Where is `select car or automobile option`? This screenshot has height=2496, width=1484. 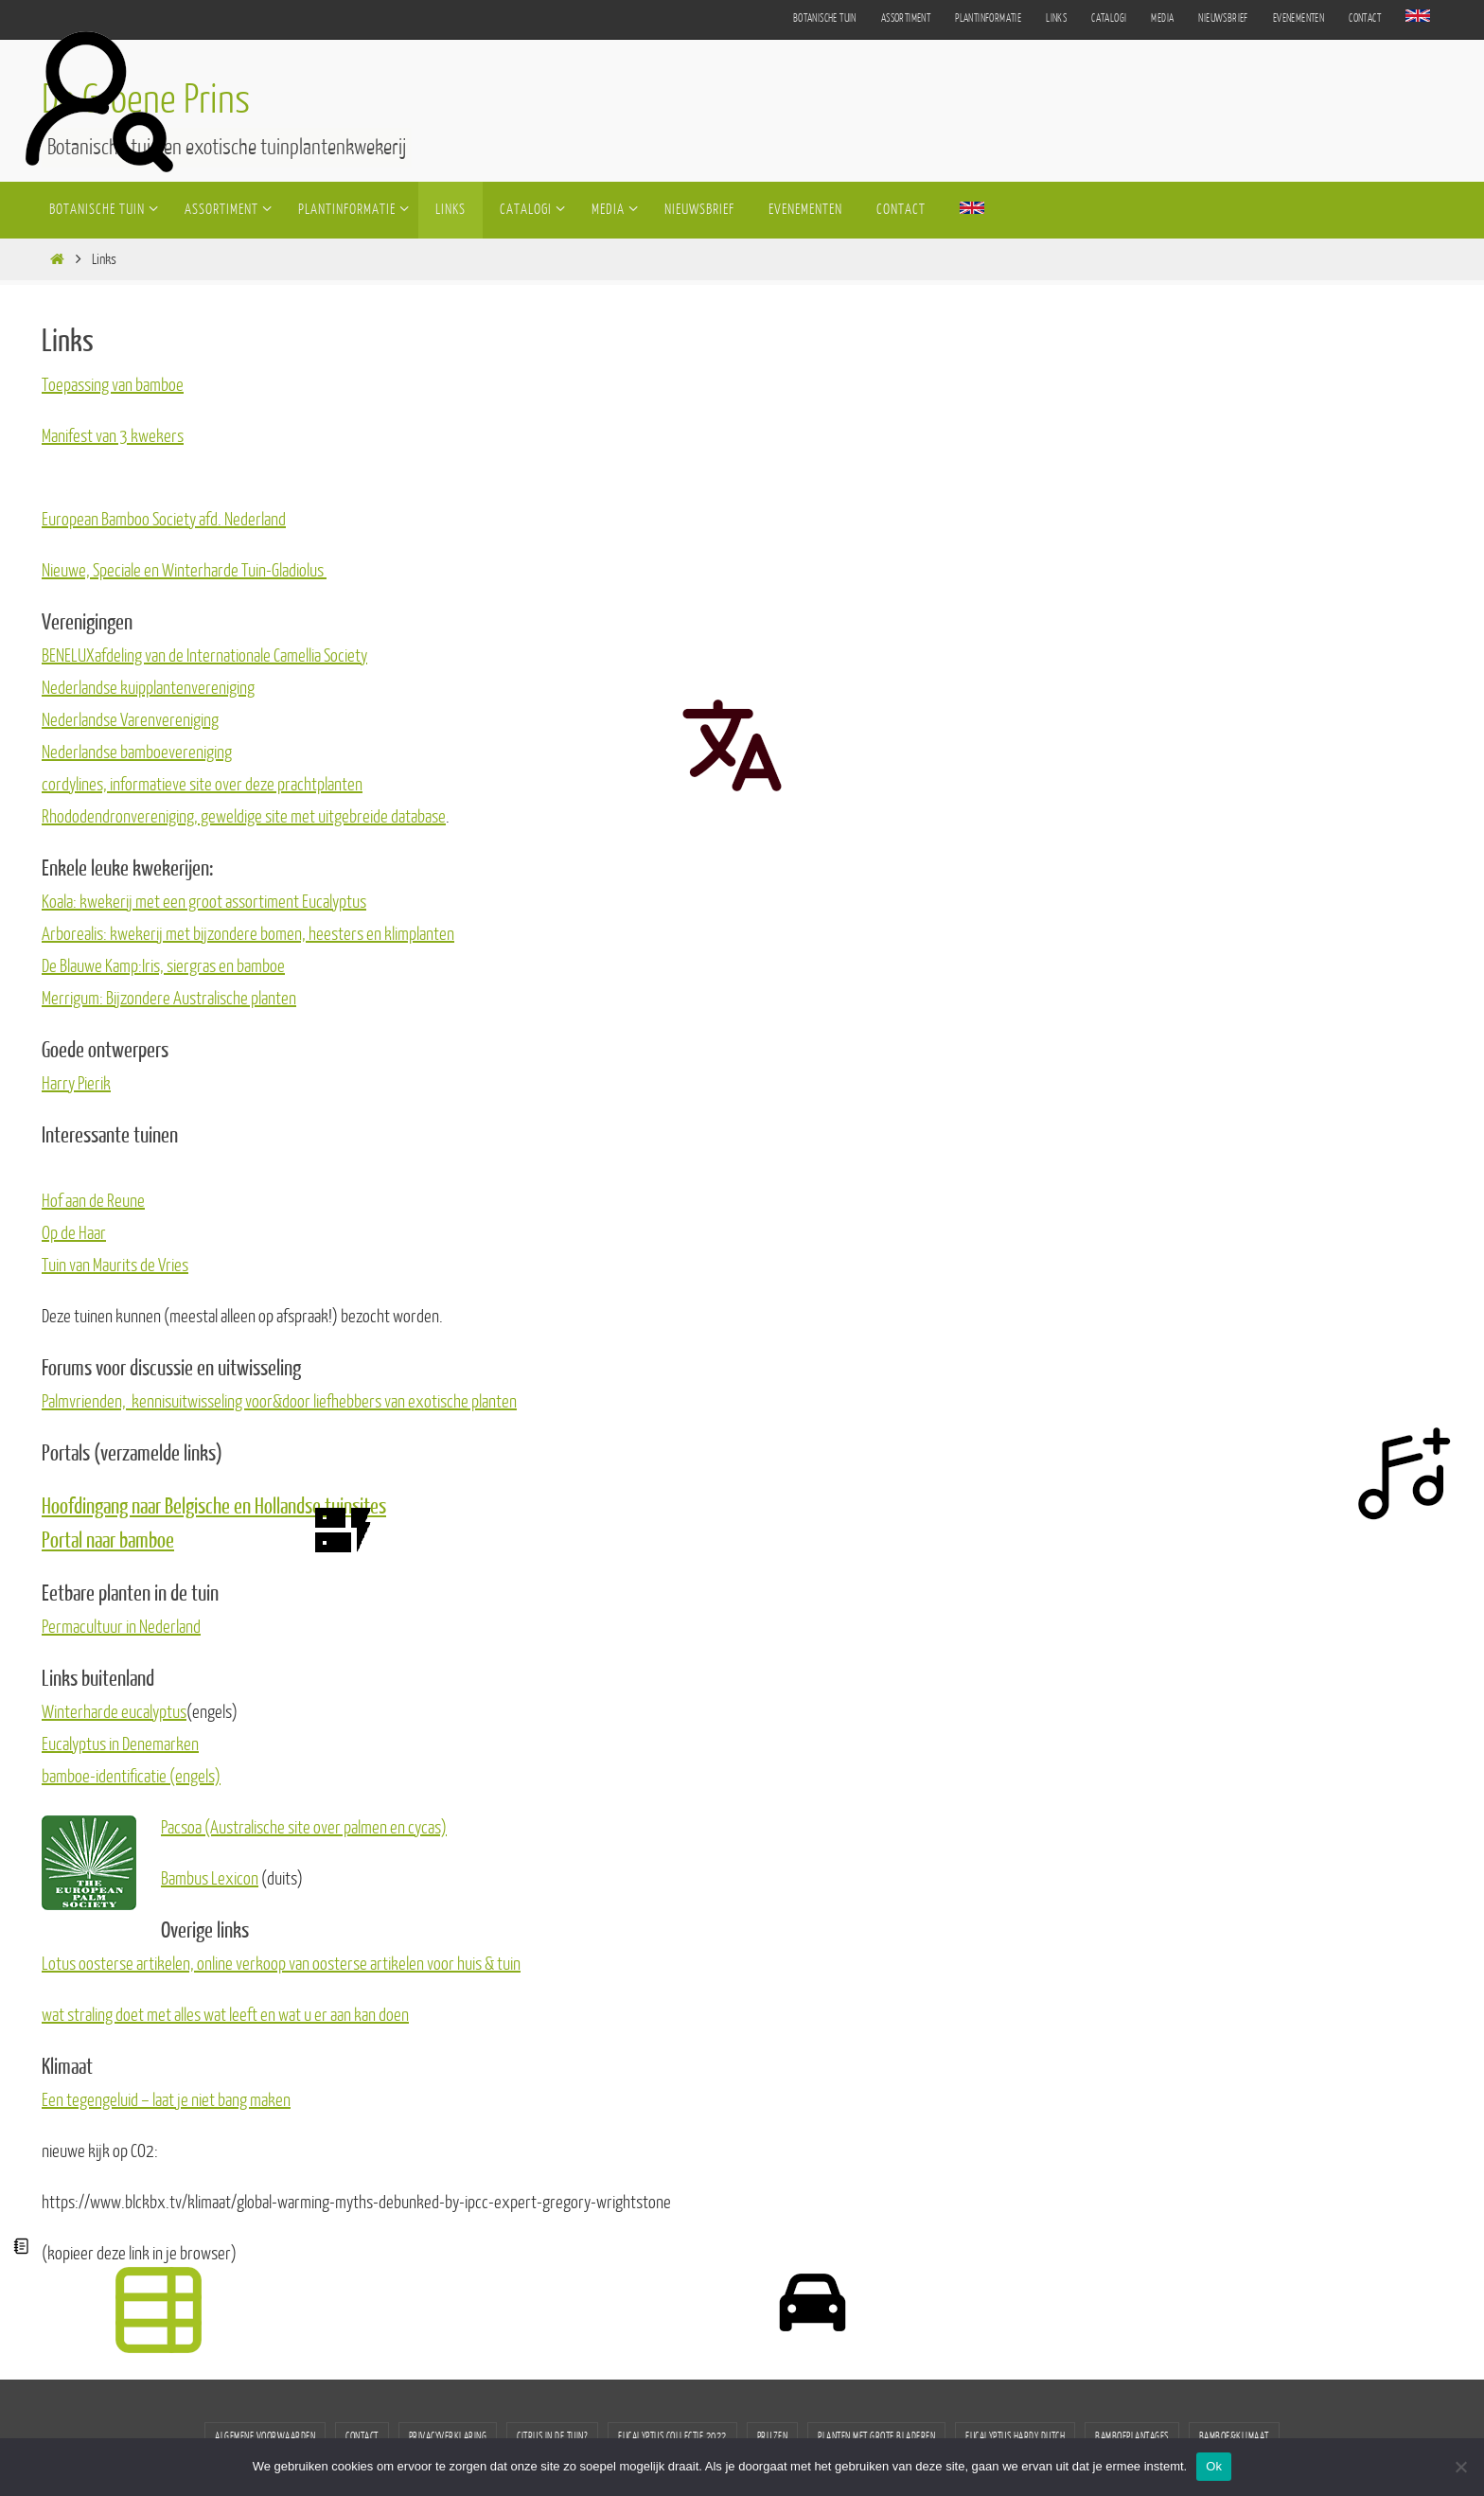 select car or automobile option is located at coordinates (812, 2302).